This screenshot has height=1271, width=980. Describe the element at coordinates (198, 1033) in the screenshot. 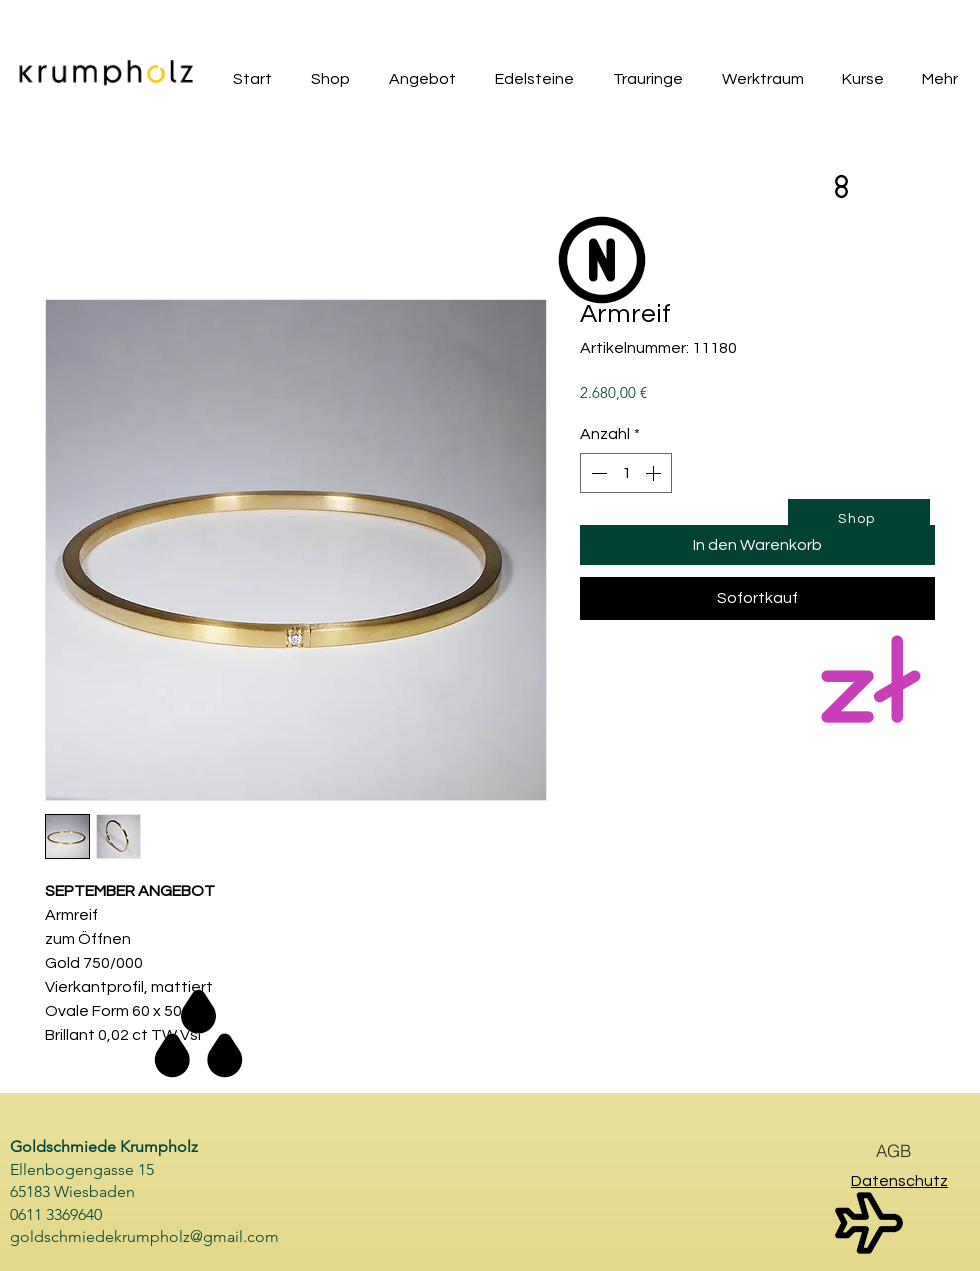

I see `adjust humidity or moisture settings` at that location.